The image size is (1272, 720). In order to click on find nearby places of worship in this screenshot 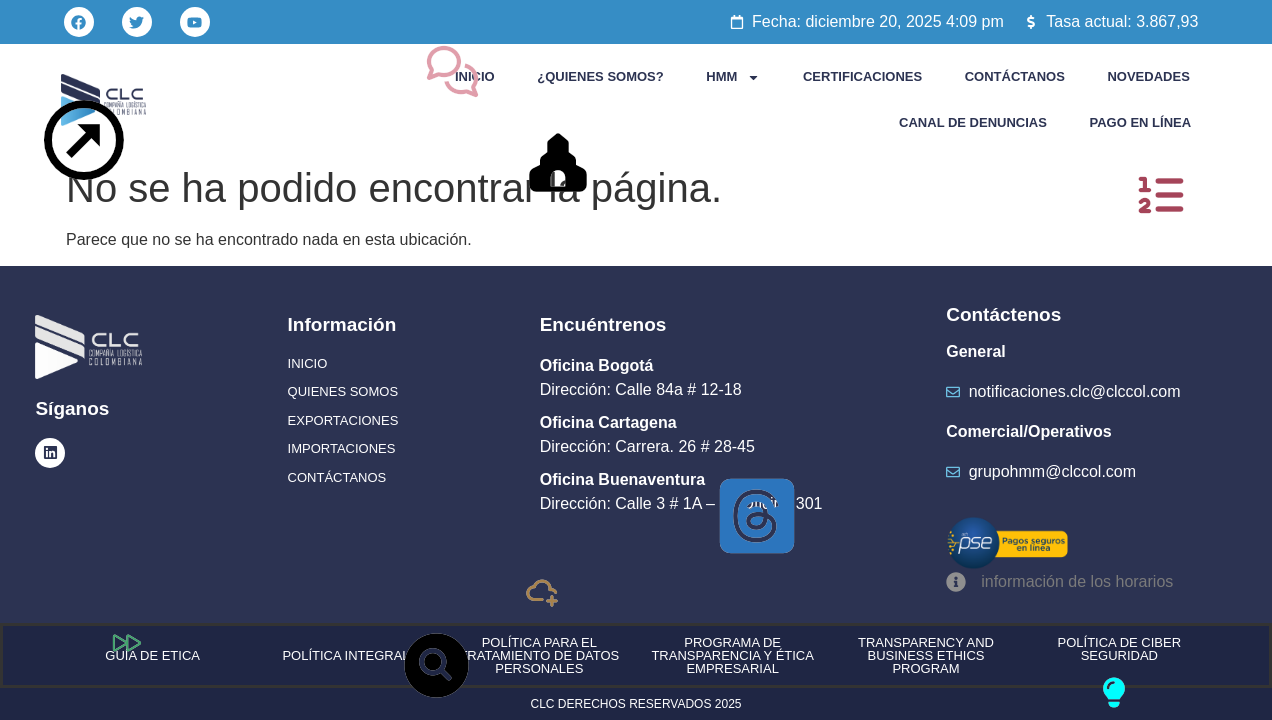, I will do `click(558, 163)`.